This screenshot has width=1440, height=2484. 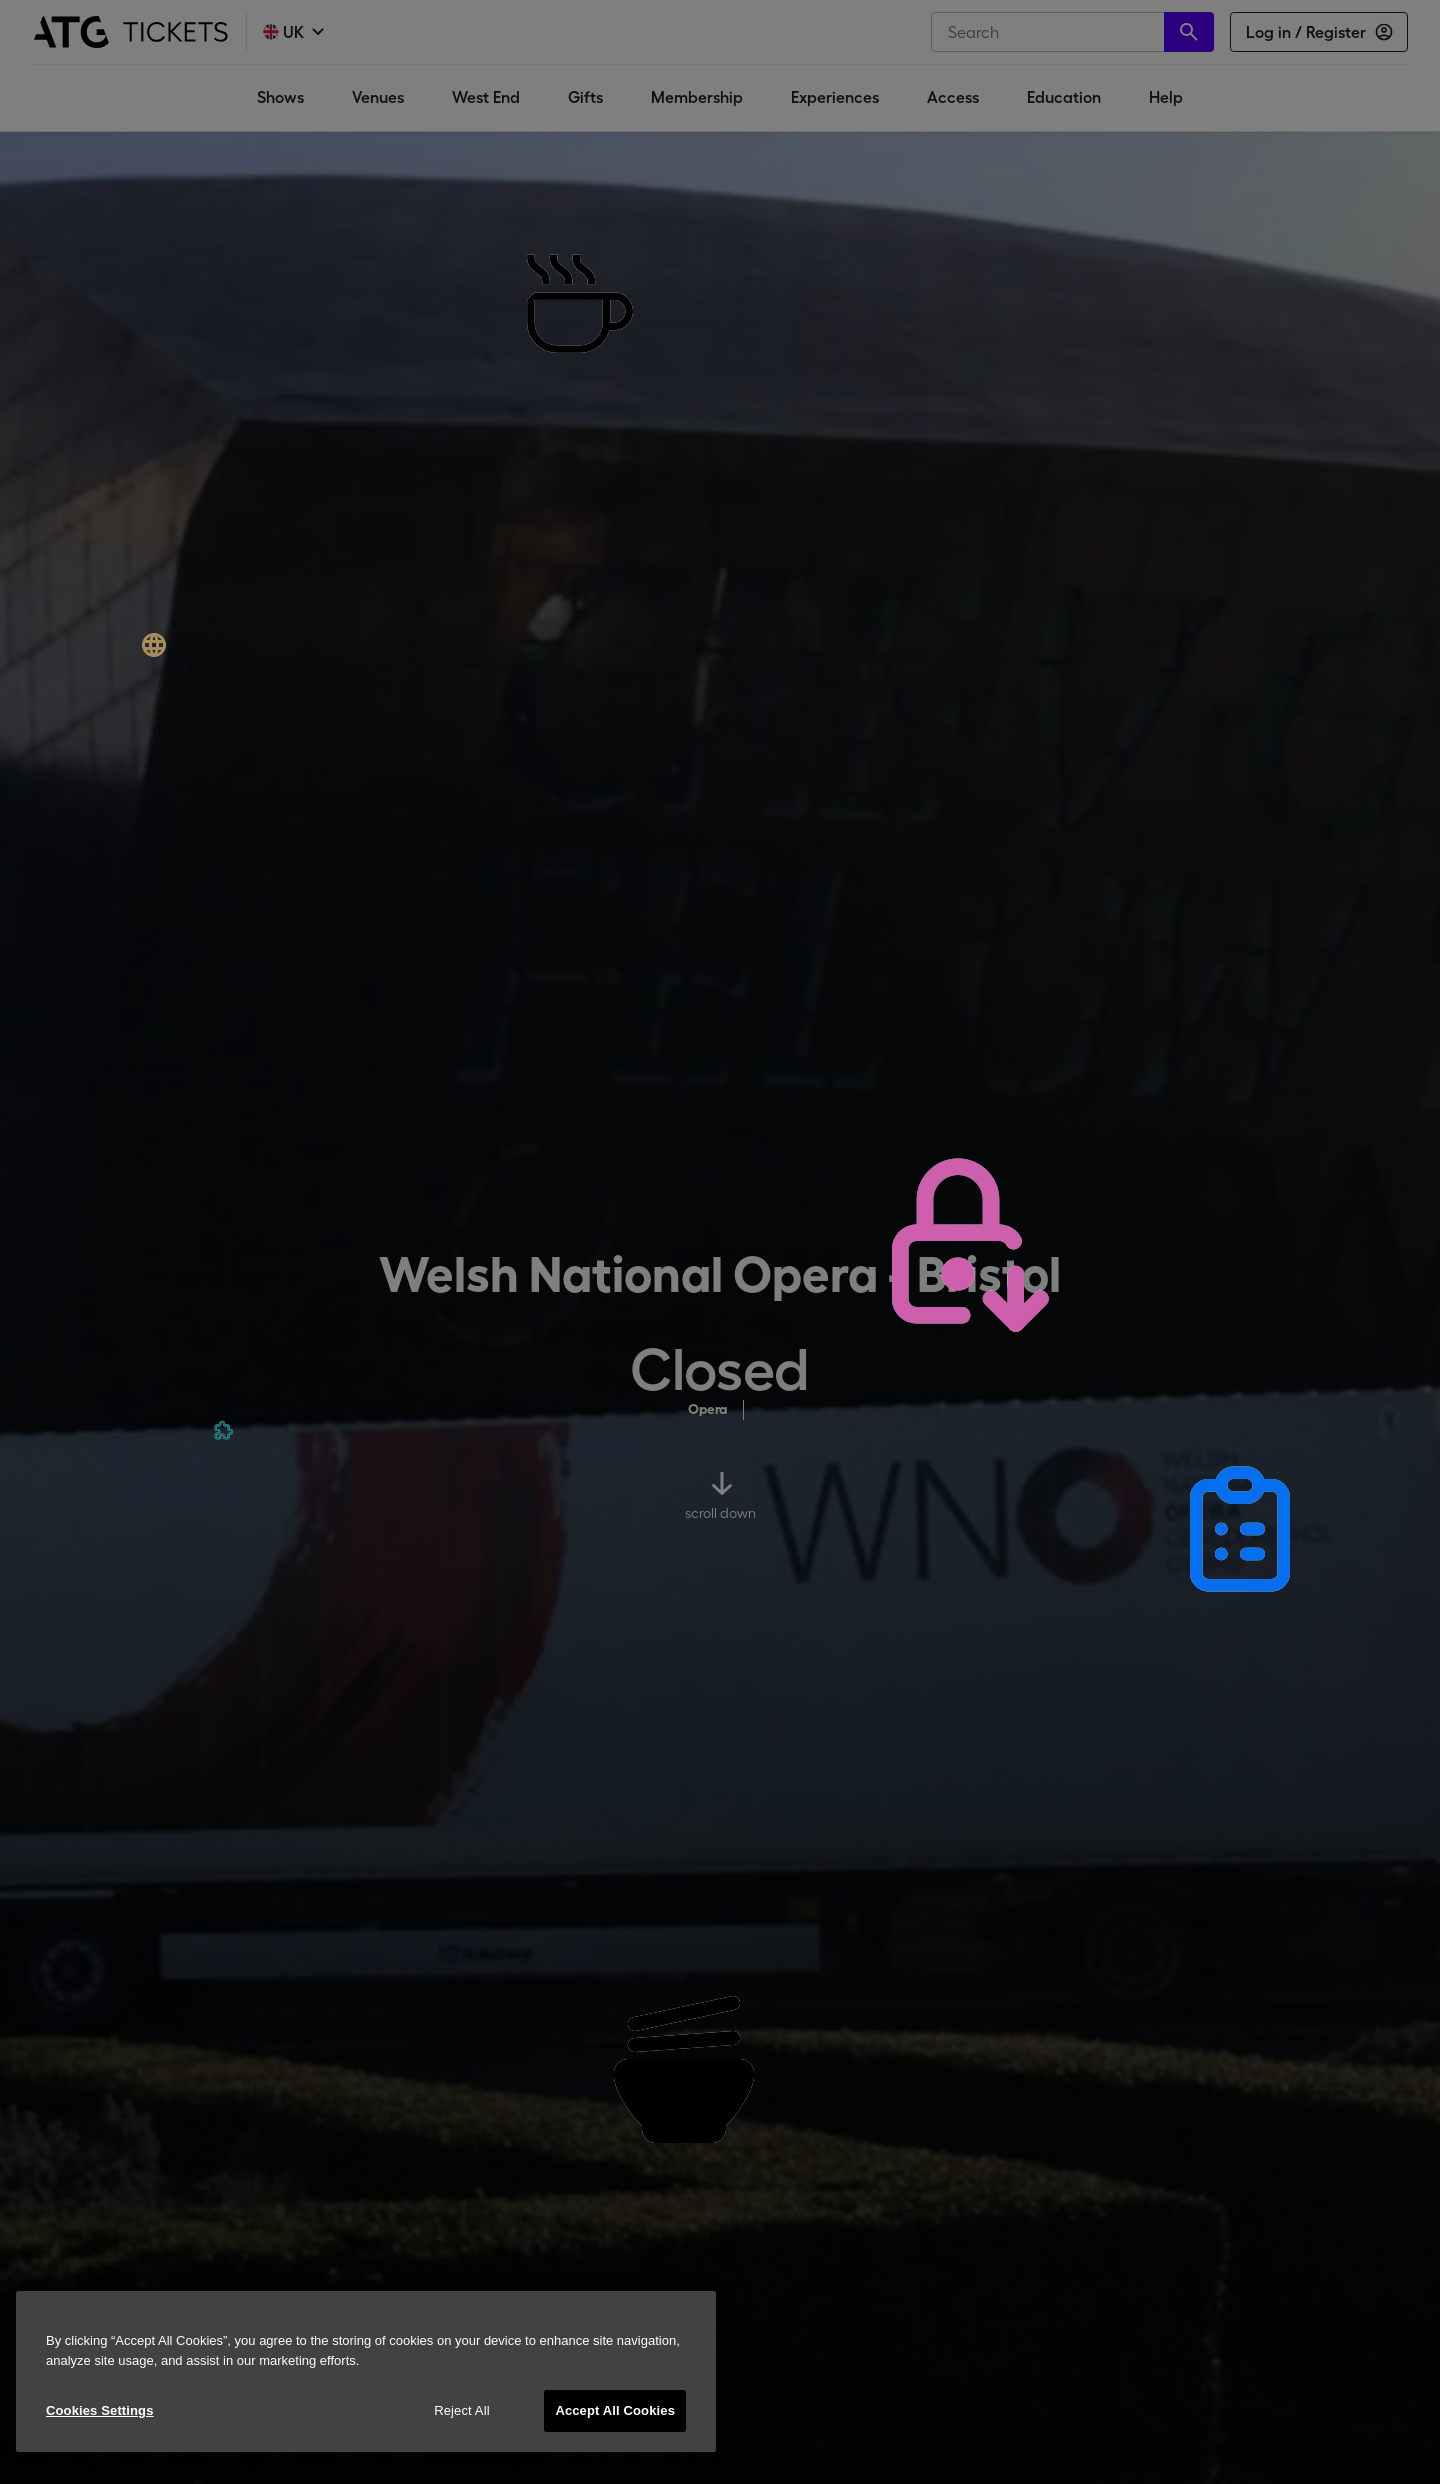 I want to click on switch to global or worldwide view, so click(x=154, y=645).